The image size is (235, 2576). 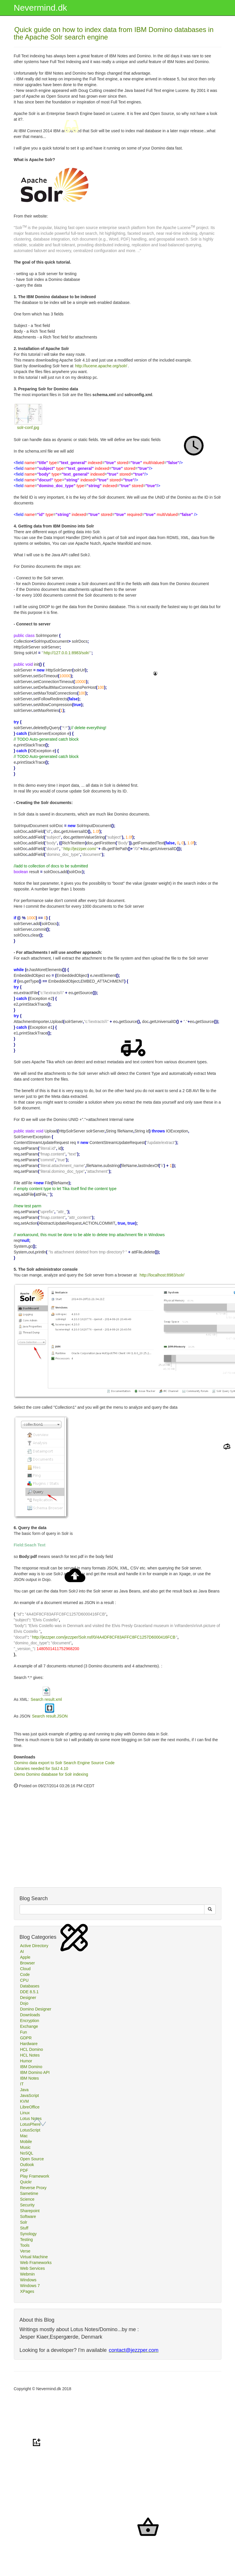 What do you see at coordinates (74, 1938) in the screenshot?
I see `access design or editing tools` at bounding box center [74, 1938].